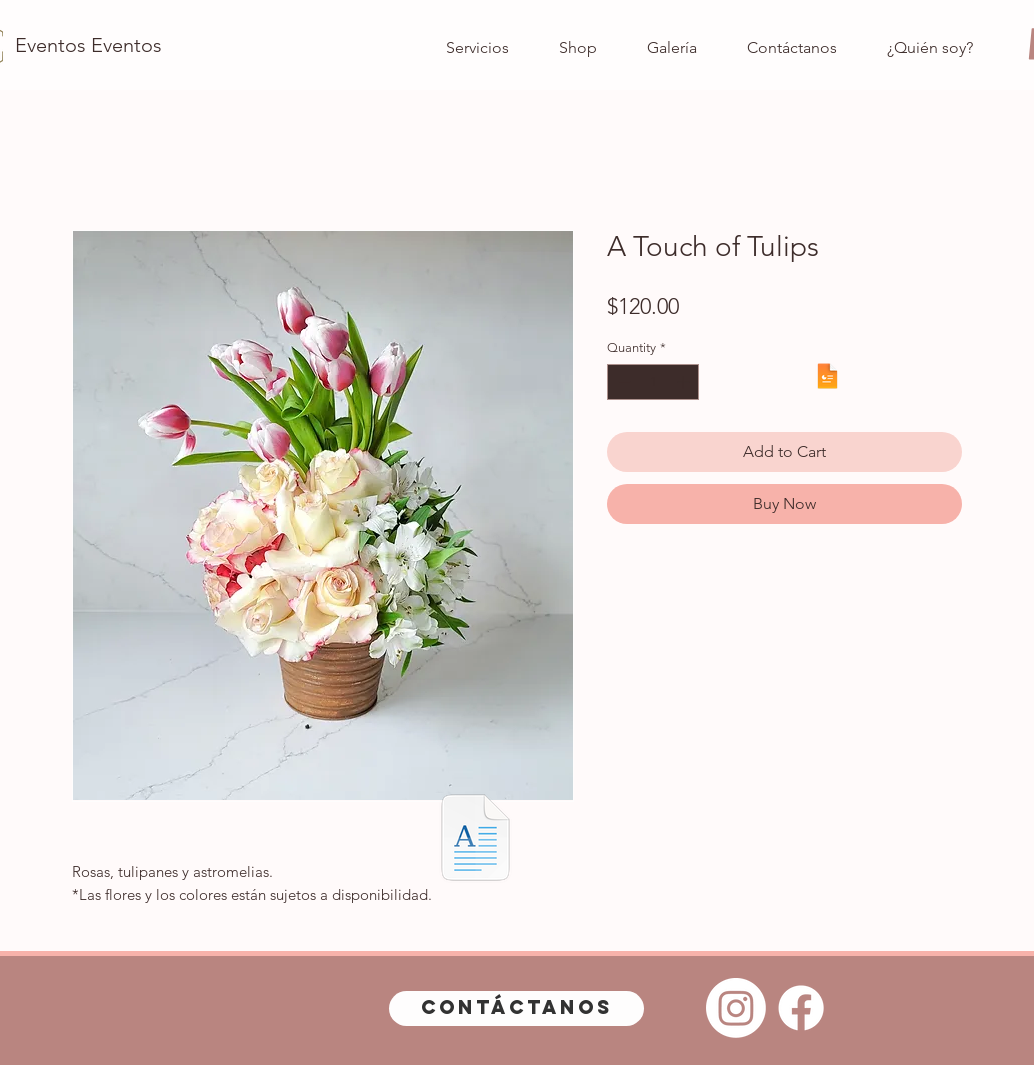  What do you see at coordinates (827, 376) in the screenshot?
I see `an opendocument presentation template file` at bounding box center [827, 376].